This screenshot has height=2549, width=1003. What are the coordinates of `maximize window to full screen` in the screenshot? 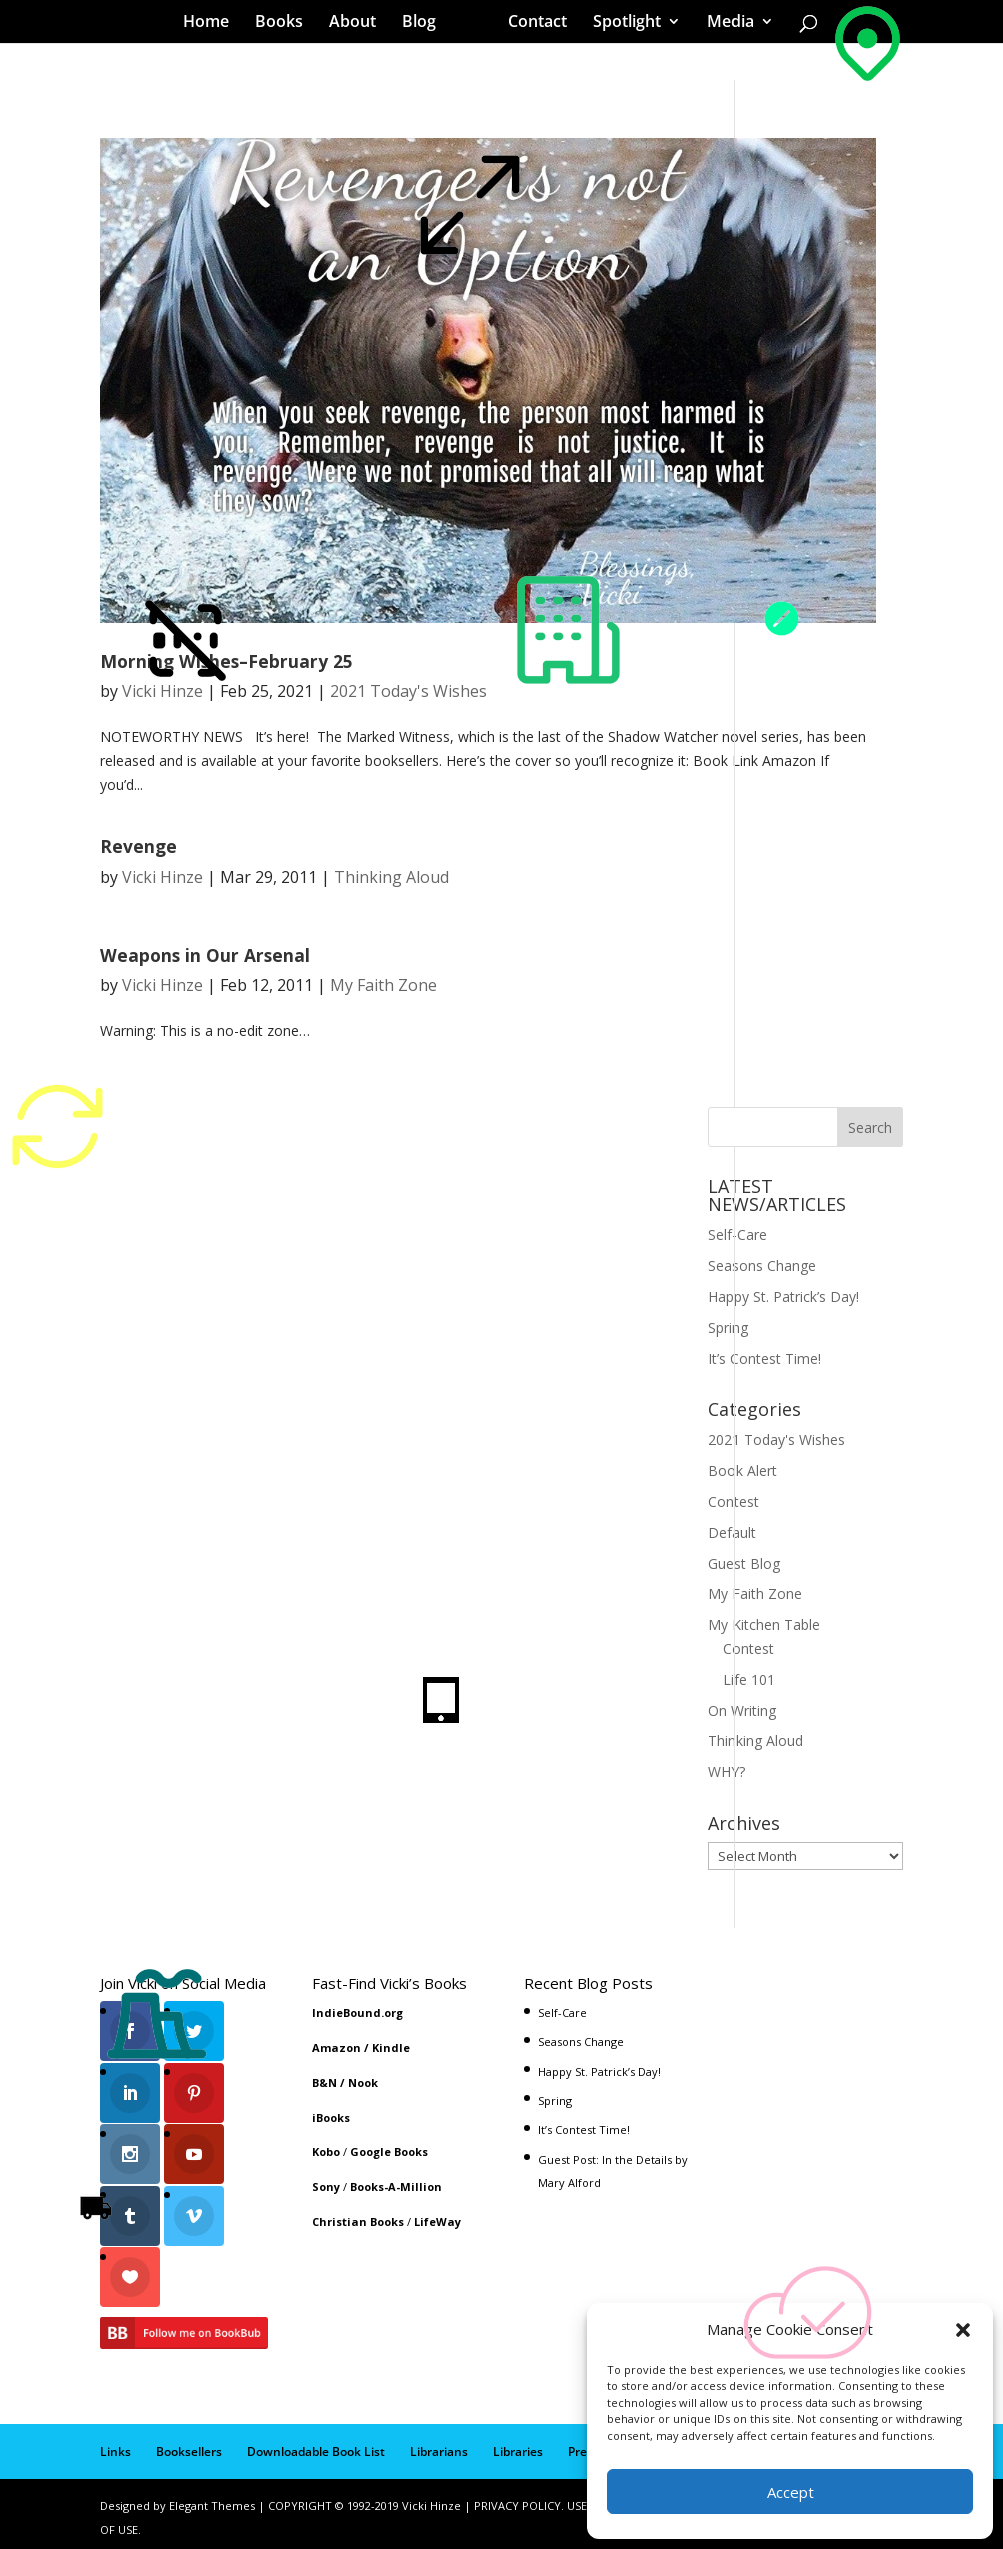 It's located at (470, 205).